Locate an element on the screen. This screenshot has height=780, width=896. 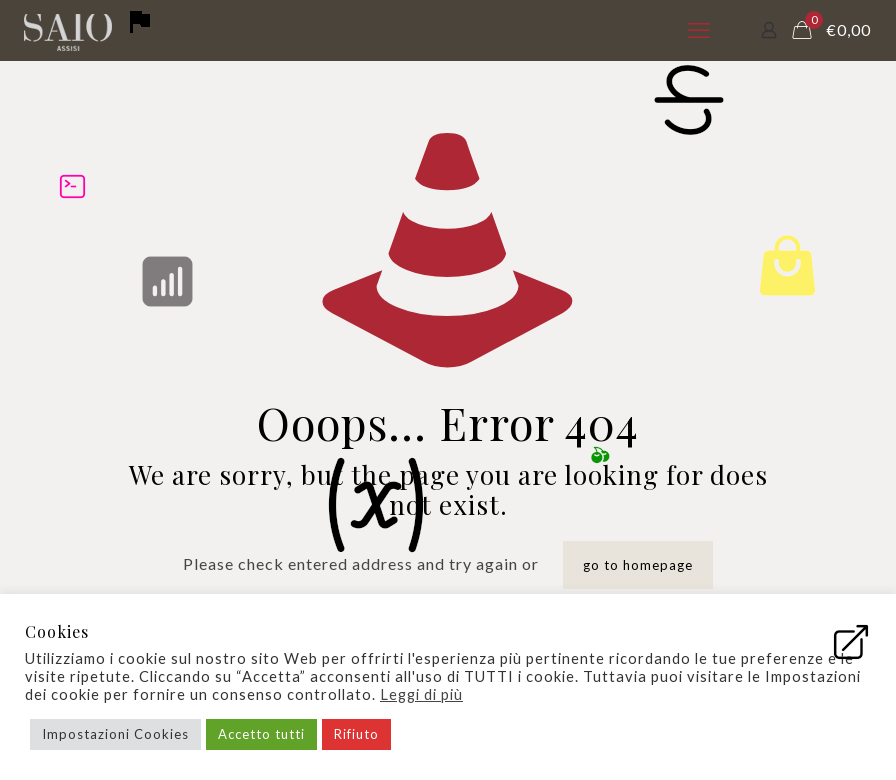
indicates fruit or food category is located at coordinates (600, 455).